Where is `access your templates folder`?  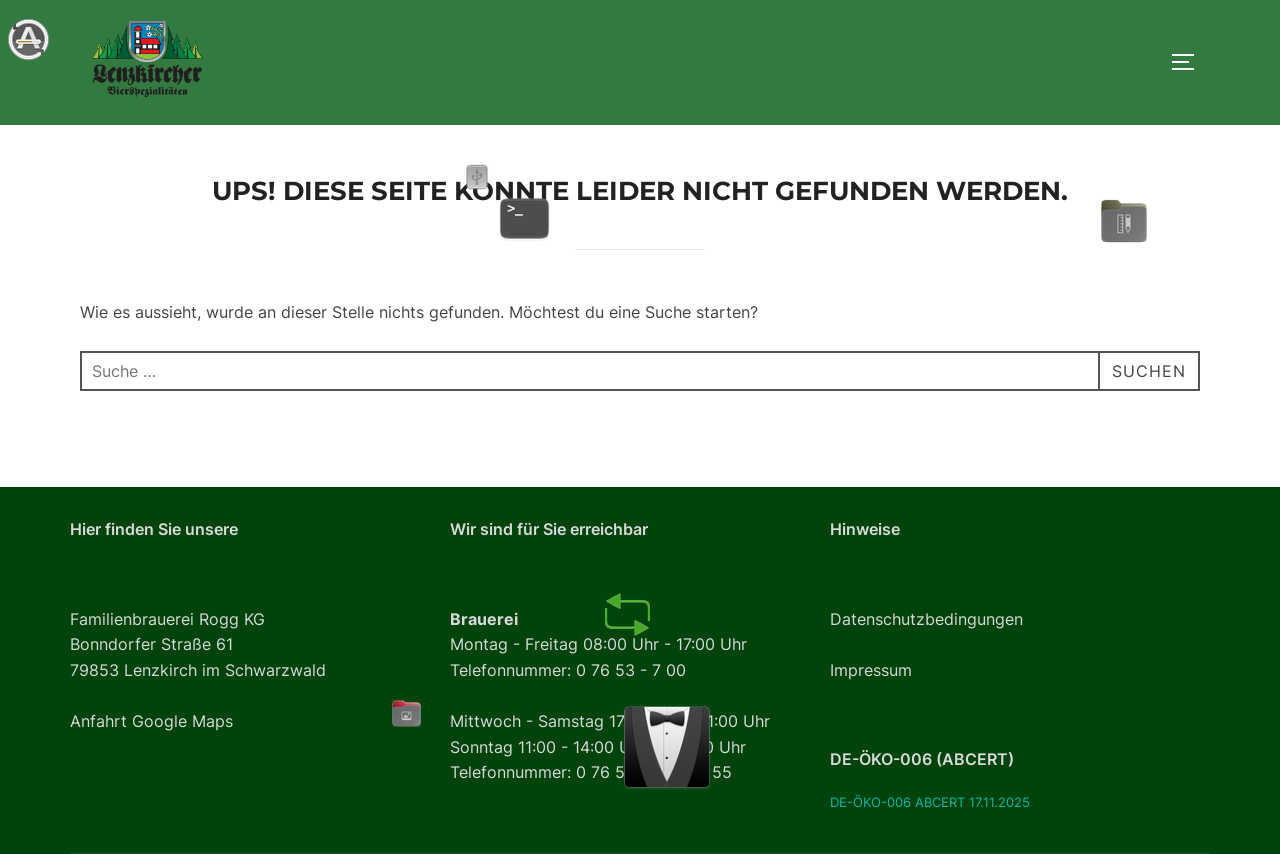 access your templates folder is located at coordinates (1124, 221).